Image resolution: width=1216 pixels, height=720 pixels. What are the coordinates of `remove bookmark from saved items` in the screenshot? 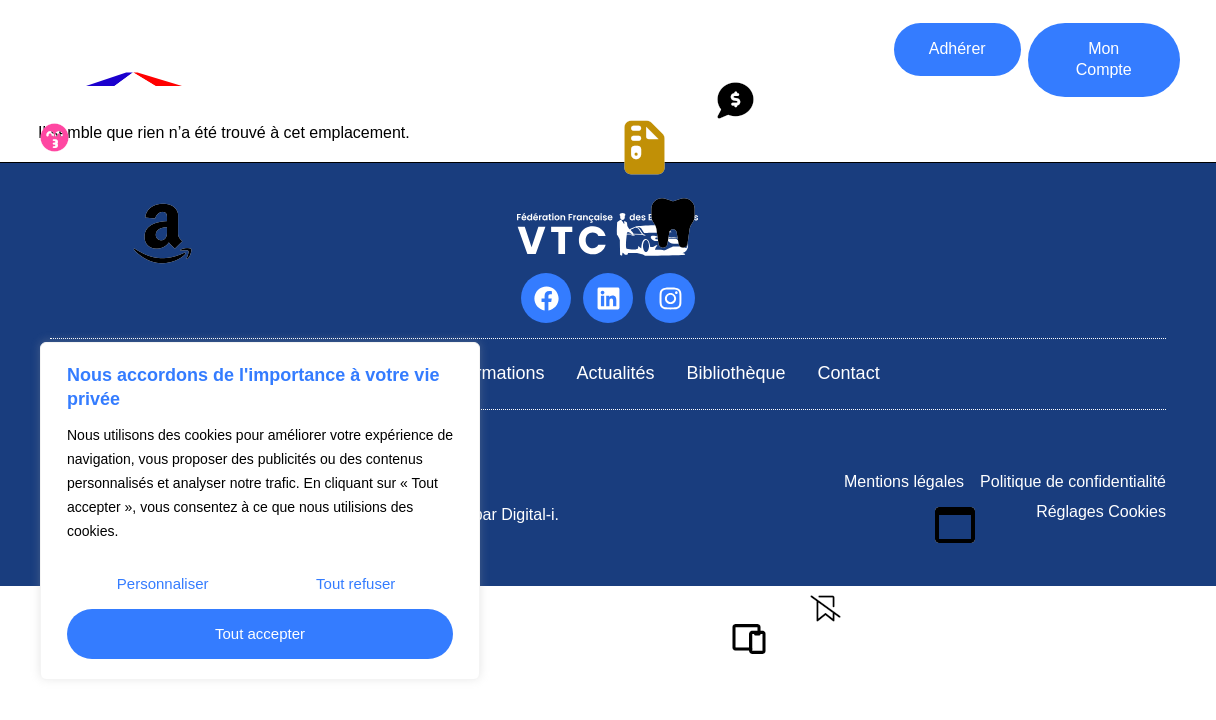 It's located at (825, 608).